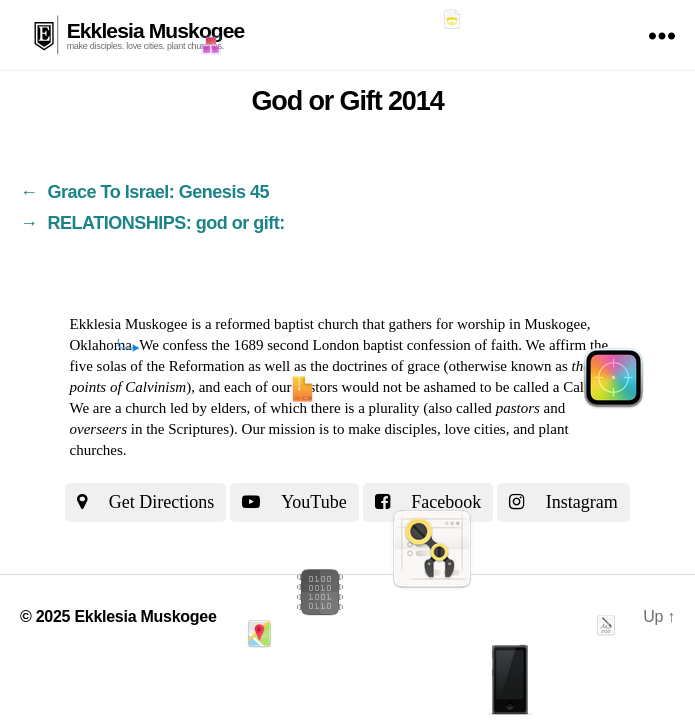  Describe the element at coordinates (259, 633) in the screenshot. I see `open a google earth location file` at that location.